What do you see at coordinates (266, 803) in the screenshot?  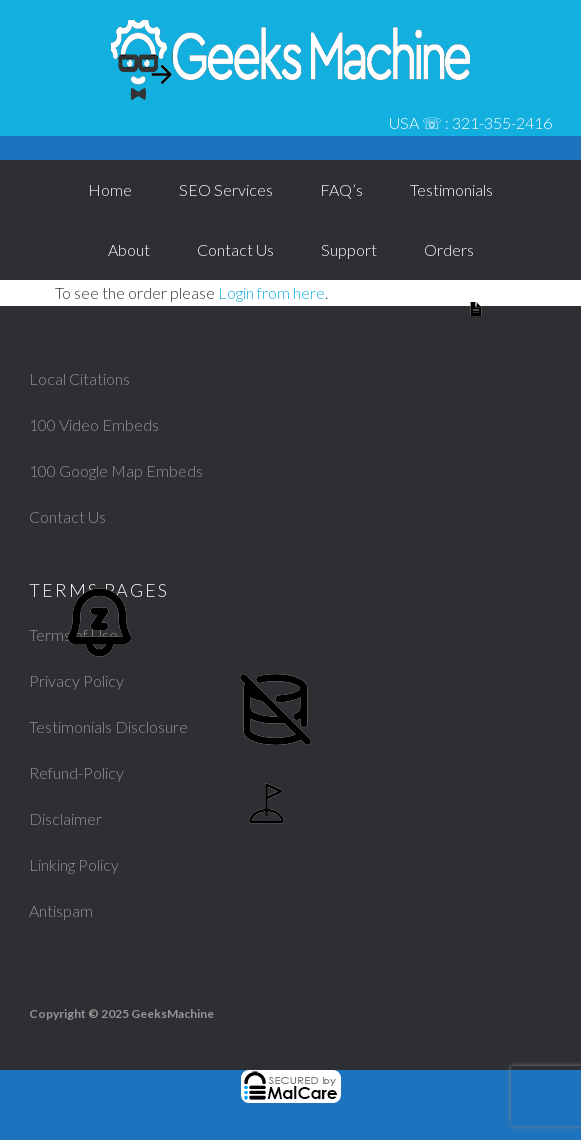 I see `view golf course locations or tee times` at bounding box center [266, 803].